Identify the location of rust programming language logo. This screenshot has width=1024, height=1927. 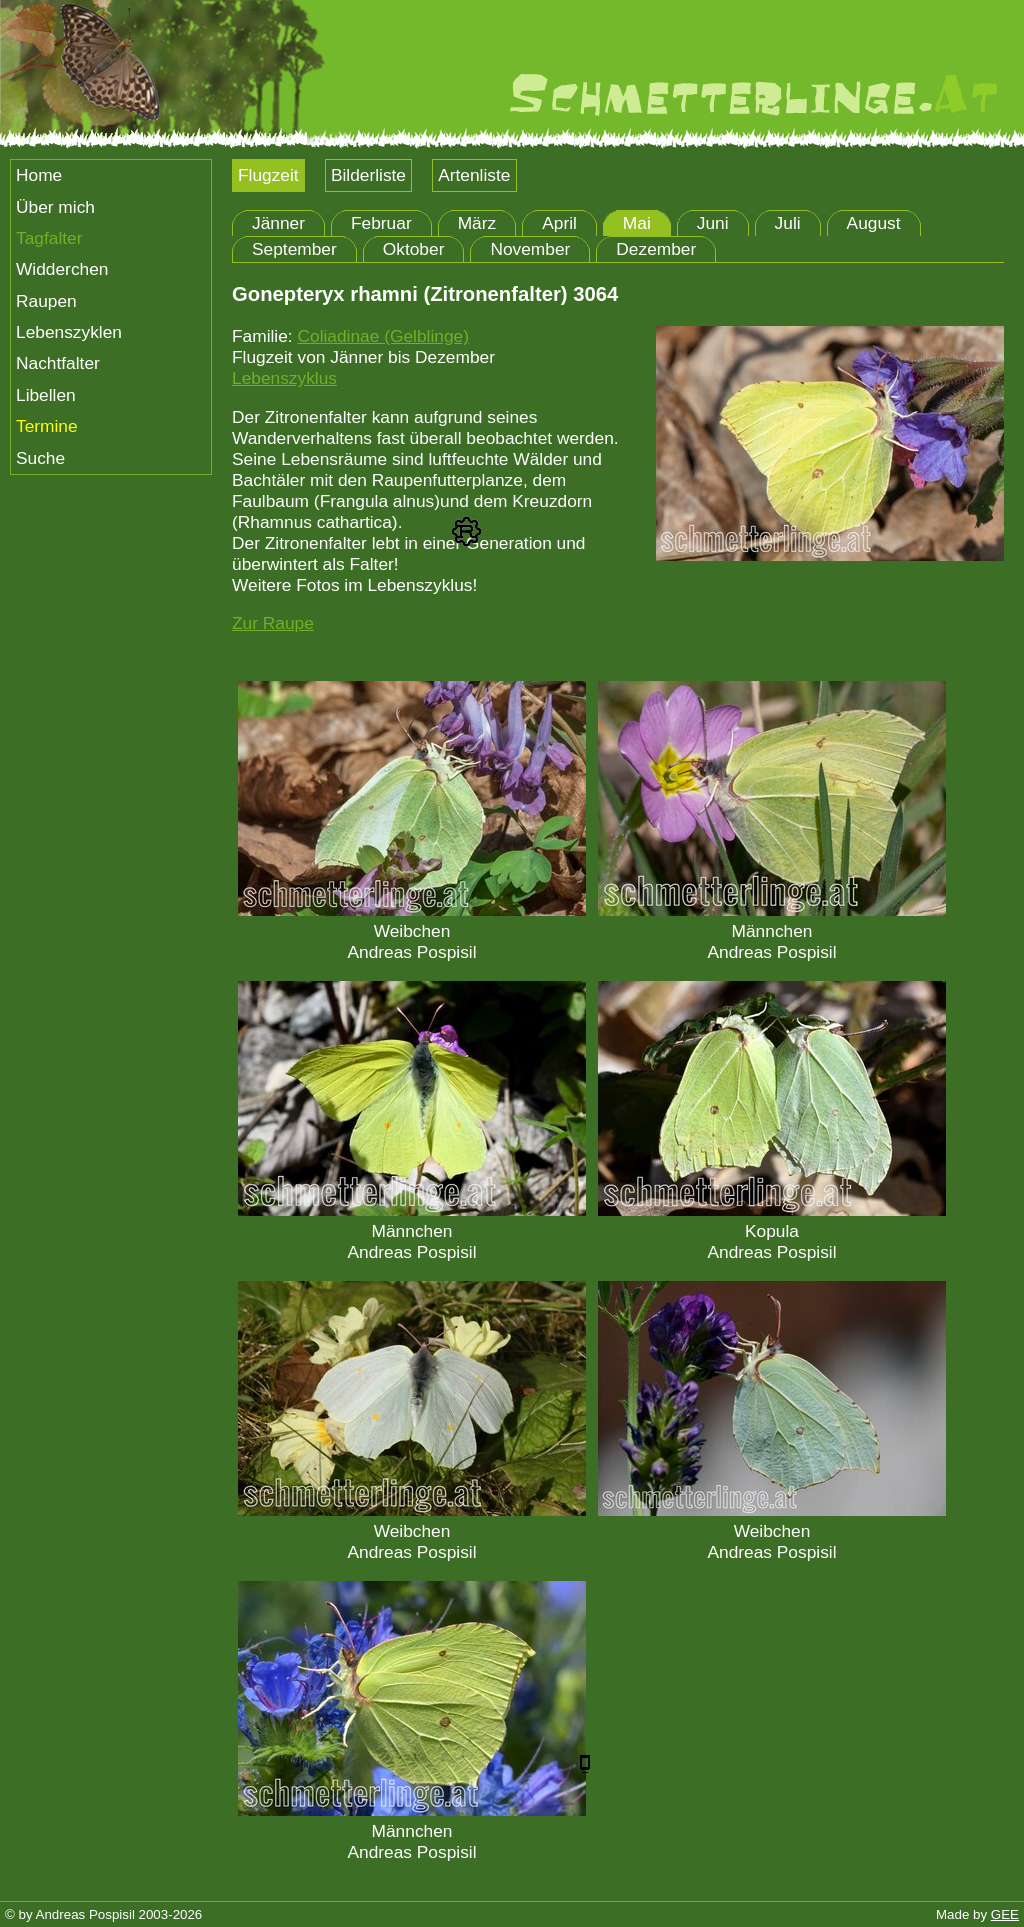
(466, 531).